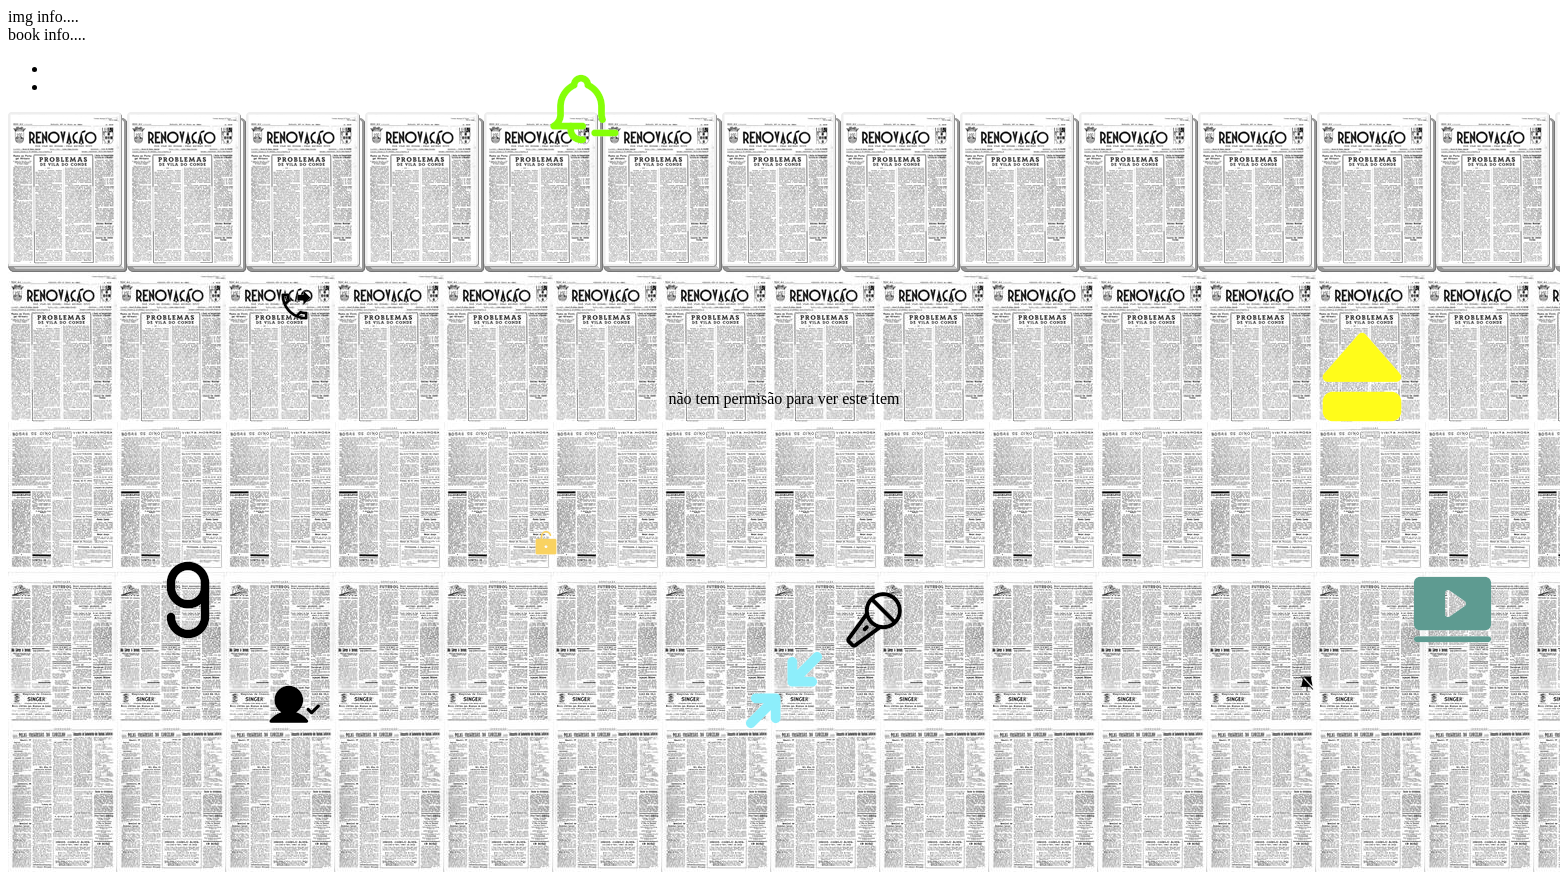 This screenshot has height=880, width=1568. What do you see at coordinates (581, 109) in the screenshot?
I see `remove or dismiss a notification` at bounding box center [581, 109].